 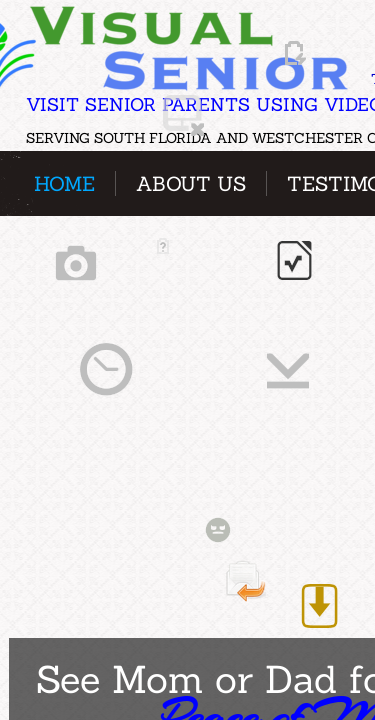 What do you see at coordinates (294, 260) in the screenshot?
I see `open libreoffice math application` at bounding box center [294, 260].